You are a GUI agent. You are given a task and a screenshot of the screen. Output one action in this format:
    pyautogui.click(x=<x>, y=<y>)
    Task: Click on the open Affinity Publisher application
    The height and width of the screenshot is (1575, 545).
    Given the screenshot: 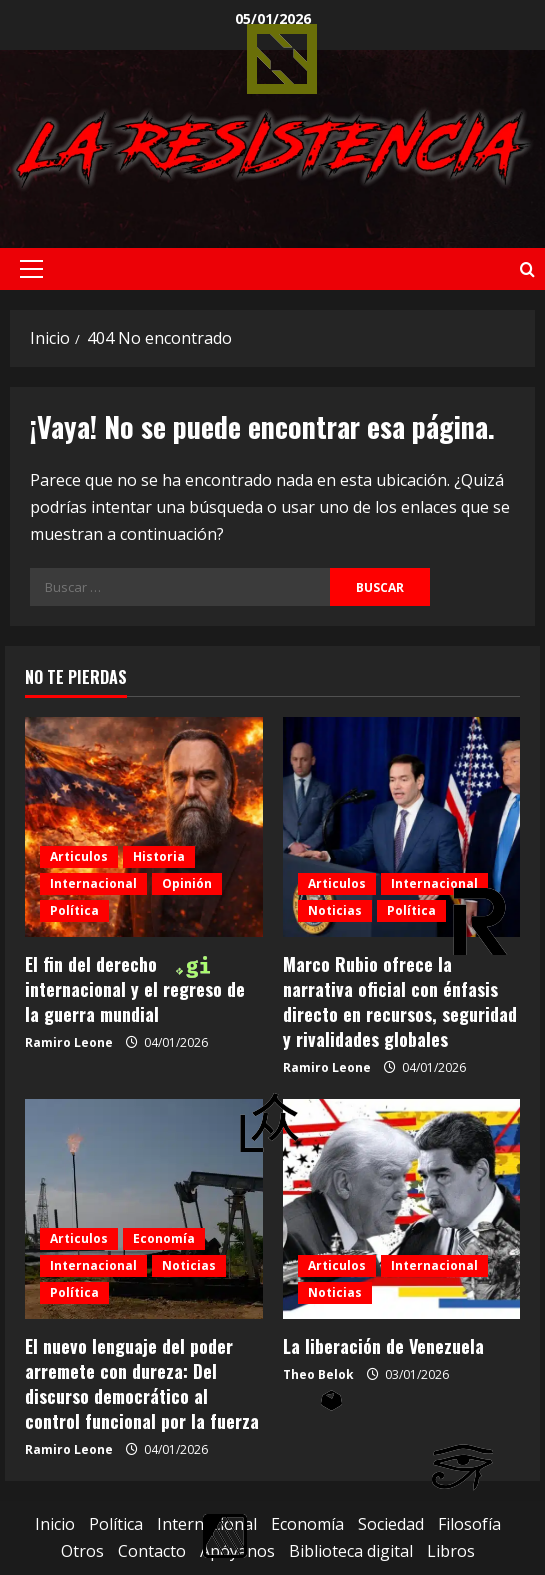 What is the action you would take?
    pyautogui.click(x=225, y=1536)
    